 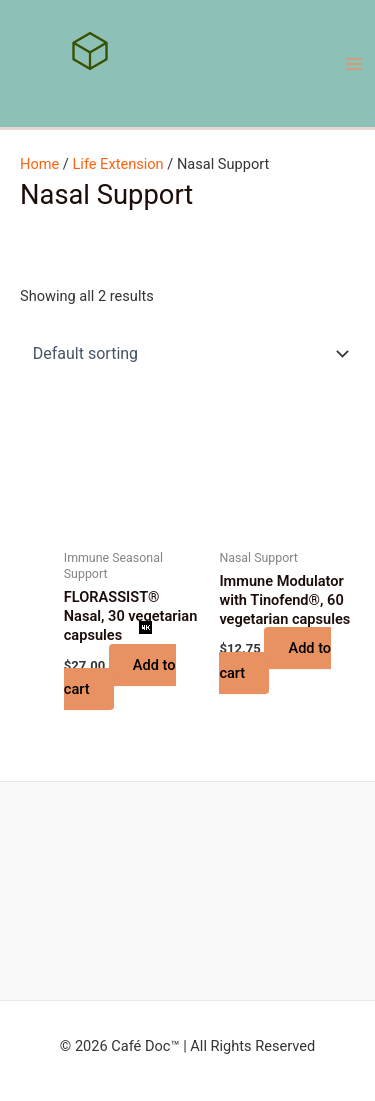 What do you see at coordinates (145, 627) in the screenshot?
I see `indicates 4K resolution video quality` at bounding box center [145, 627].